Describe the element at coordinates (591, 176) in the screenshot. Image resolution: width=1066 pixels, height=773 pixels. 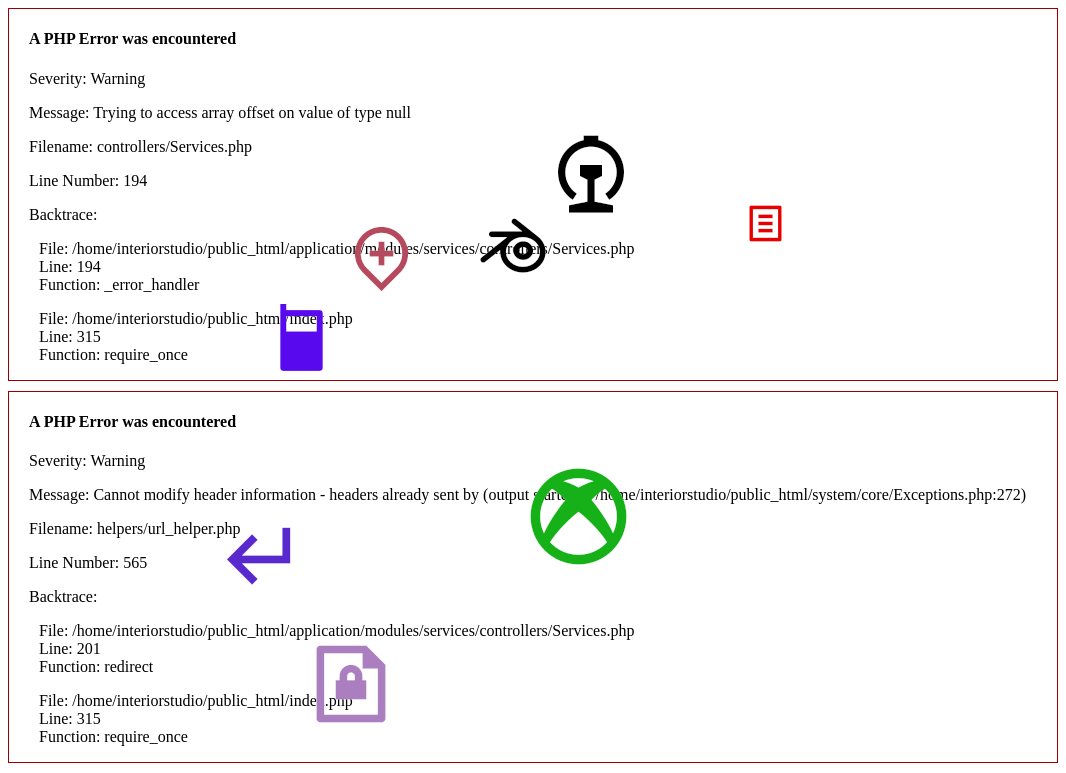
I see `china railway logo` at that location.